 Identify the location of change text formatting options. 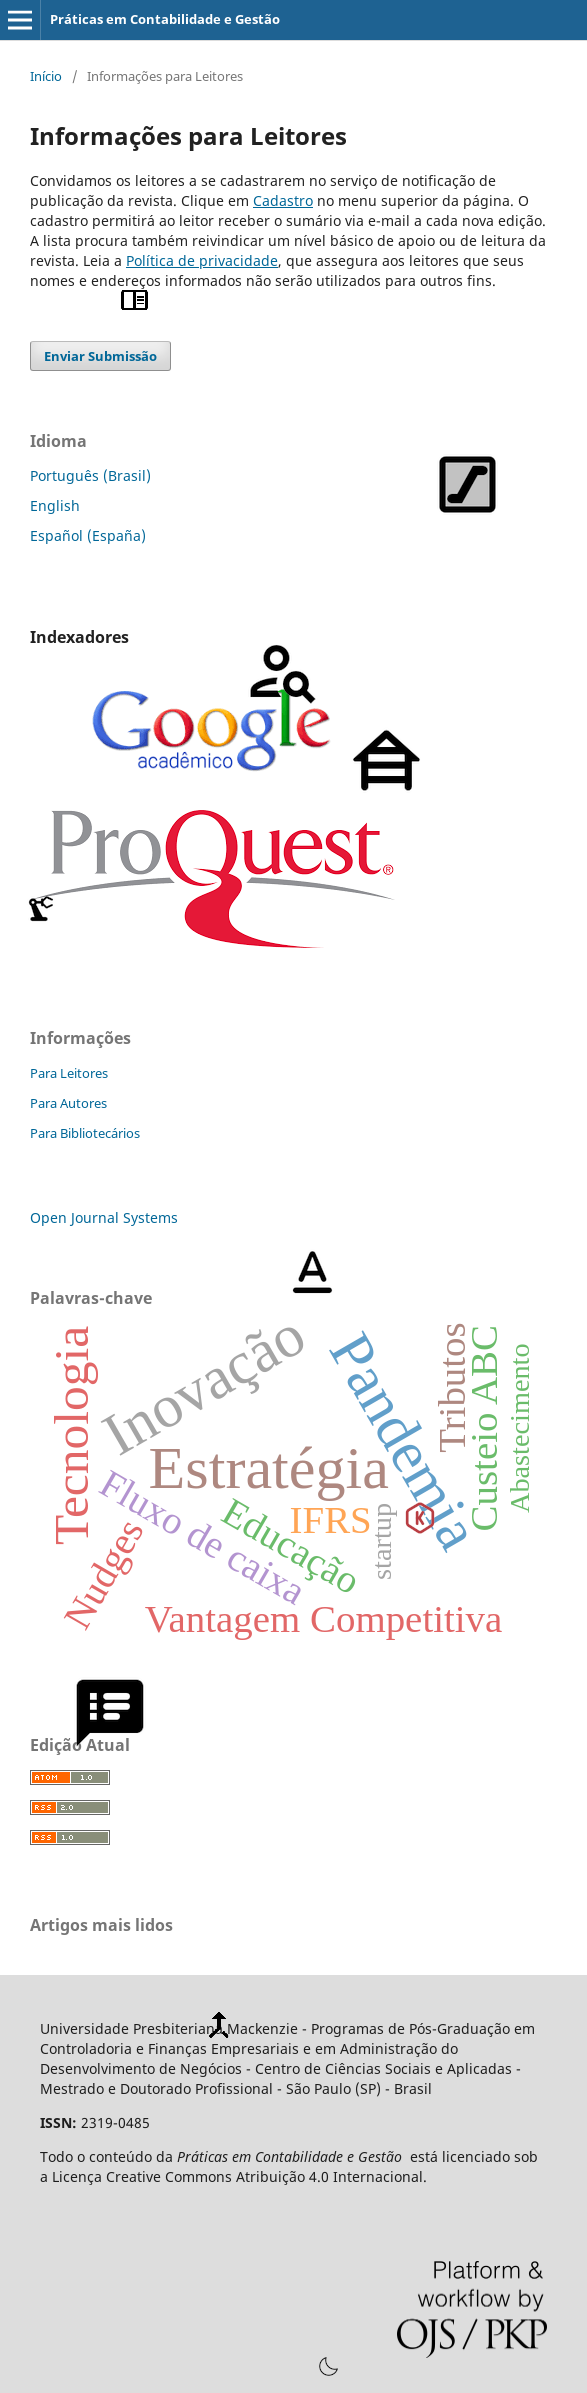
(312, 1273).